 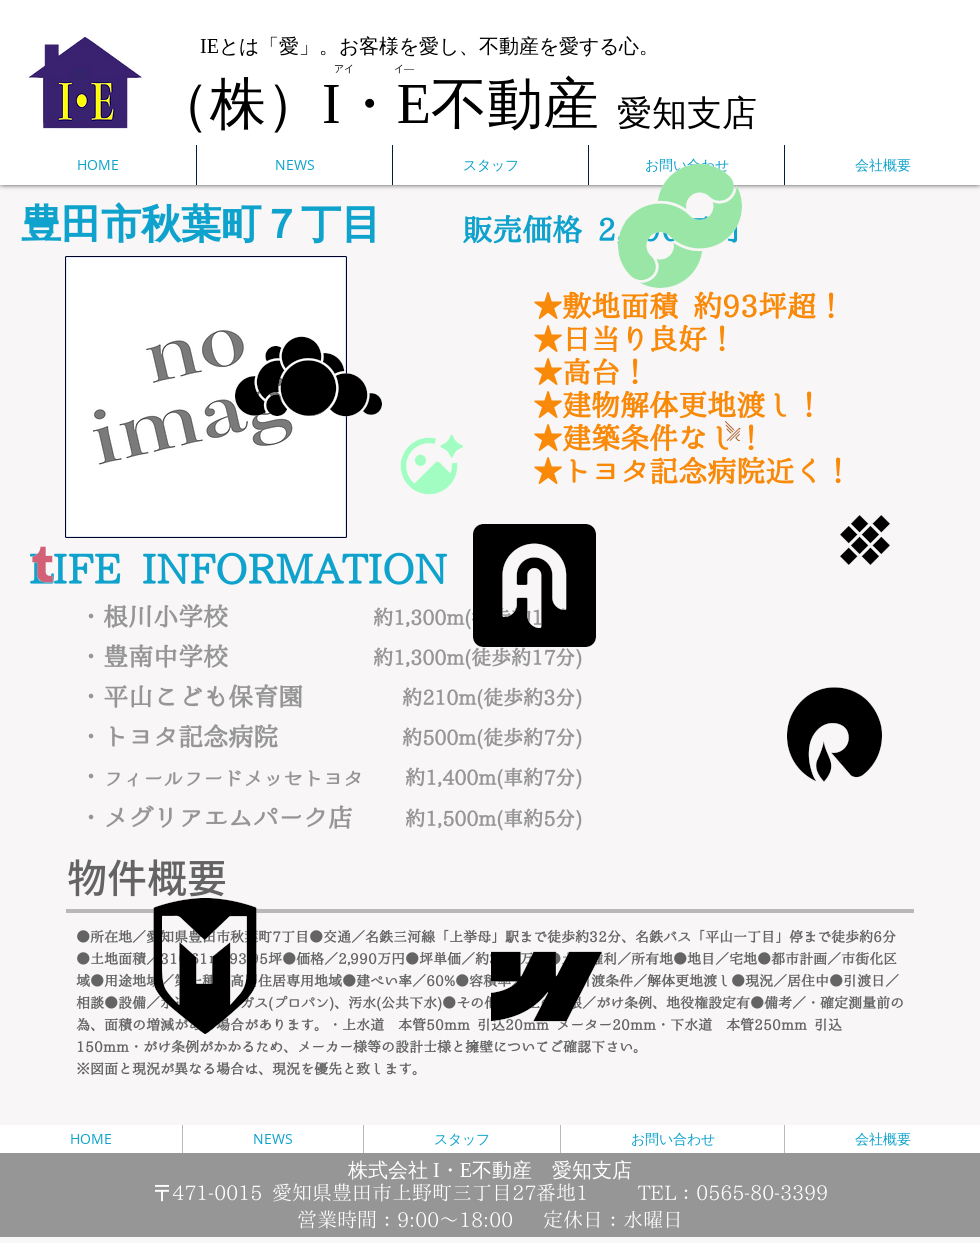 What do you see at coordinates (429, 466) in the screenshot?
I see `generate ai-enhanced image` at bounding box center [429, 466].